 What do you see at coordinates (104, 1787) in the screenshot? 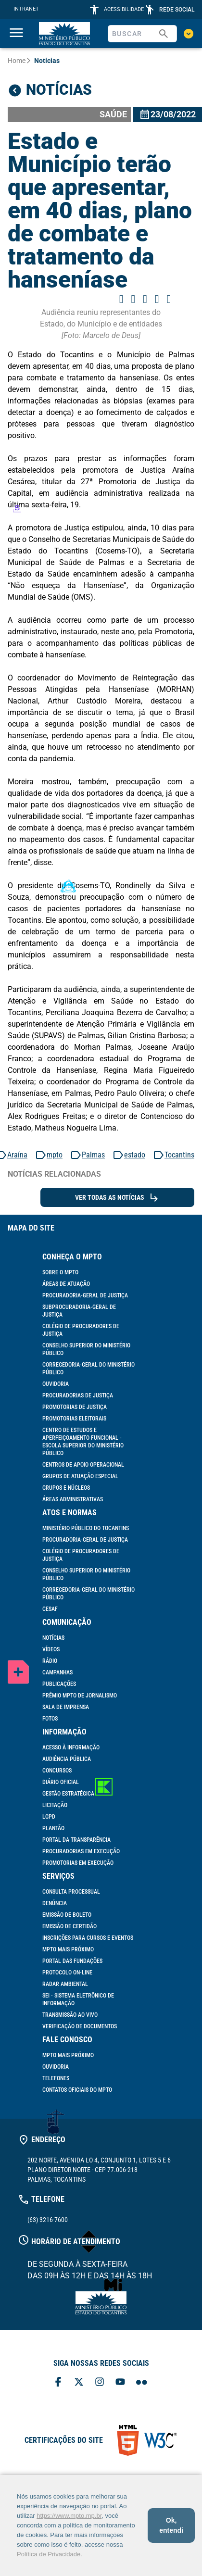
I see `open the Kaufland app` at bounding box center [104, 1787].